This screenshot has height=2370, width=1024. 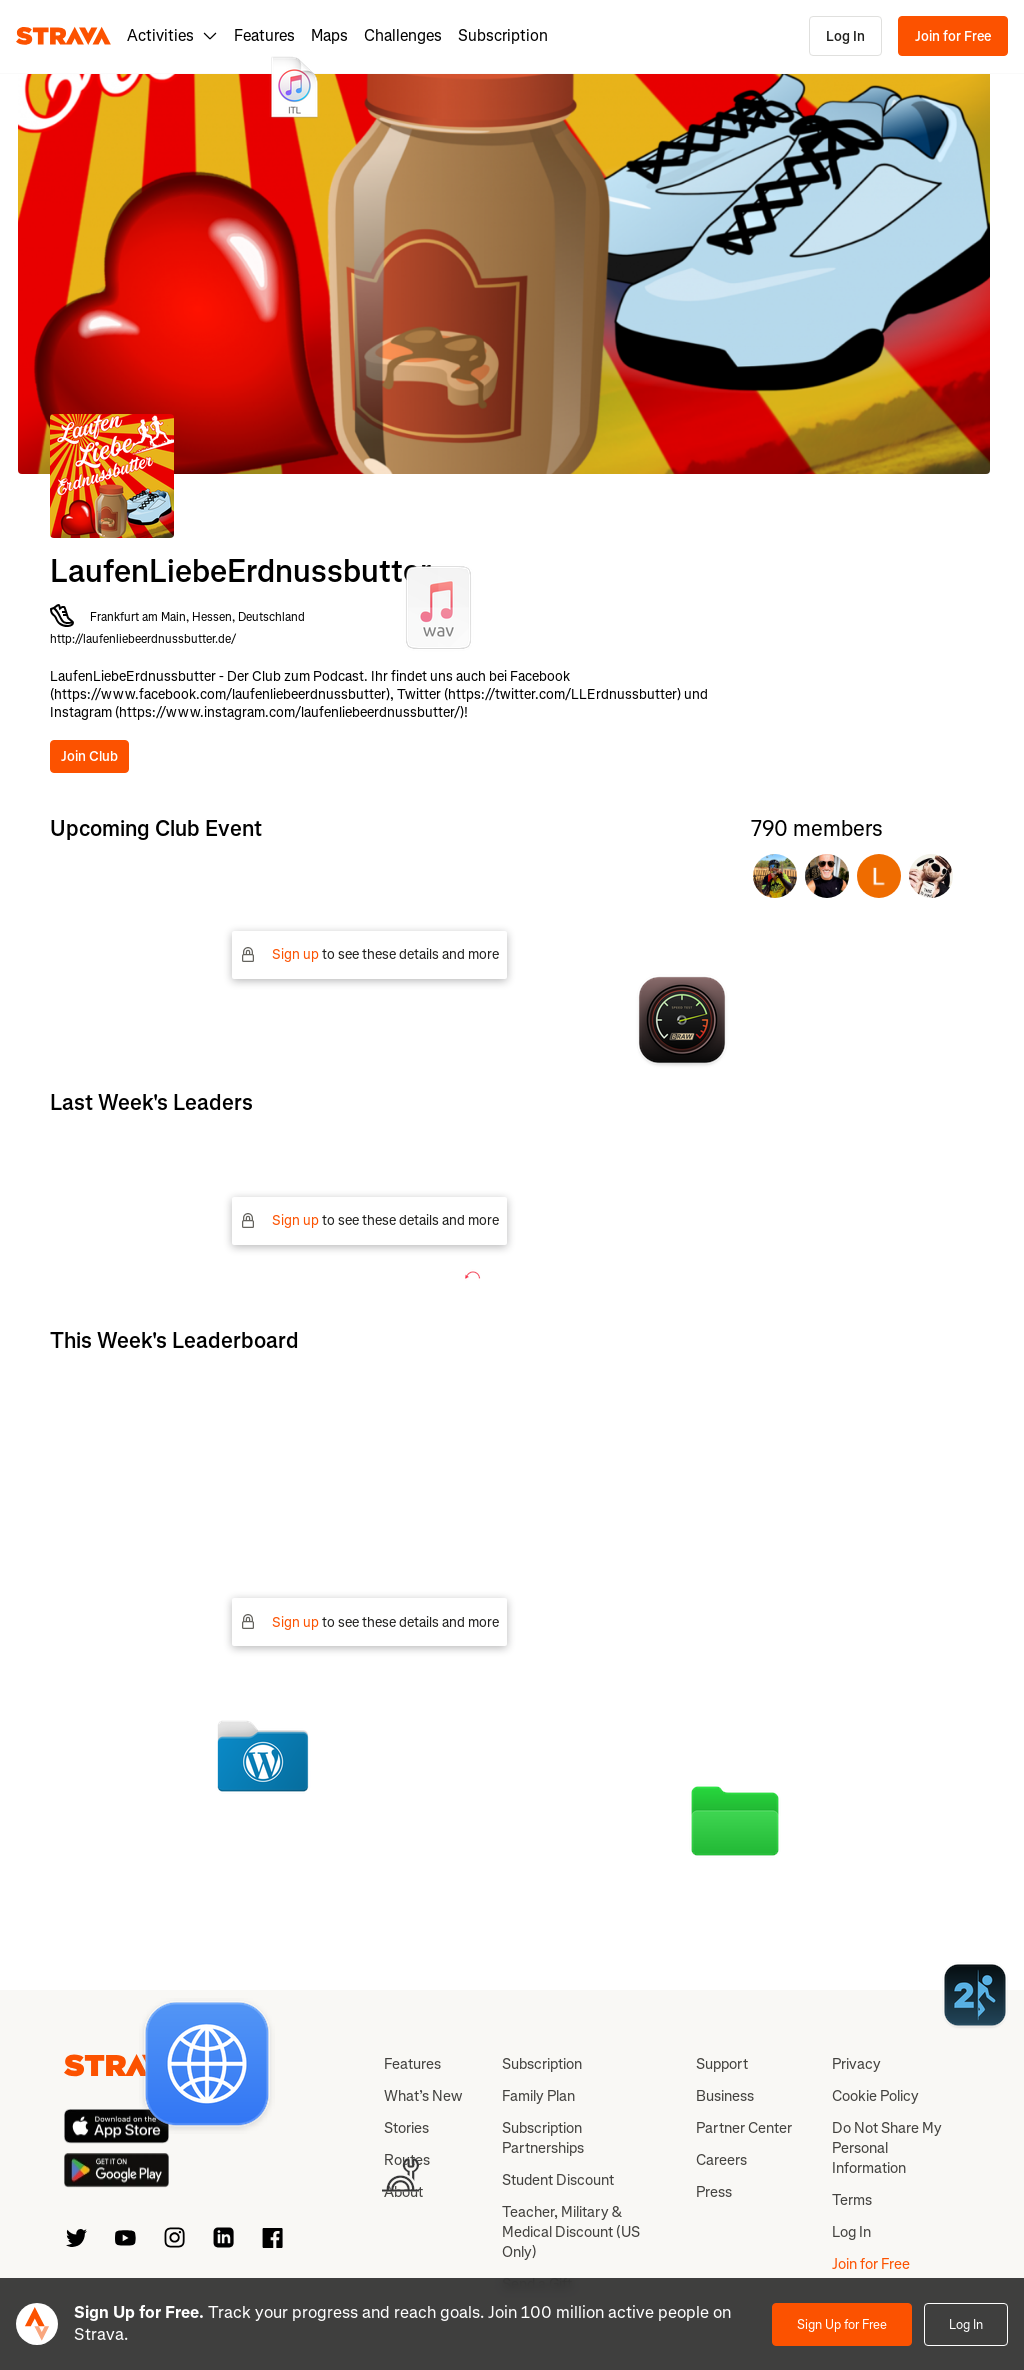 I want to click on access engineering or developer tools, so click(x=400, y=2175).